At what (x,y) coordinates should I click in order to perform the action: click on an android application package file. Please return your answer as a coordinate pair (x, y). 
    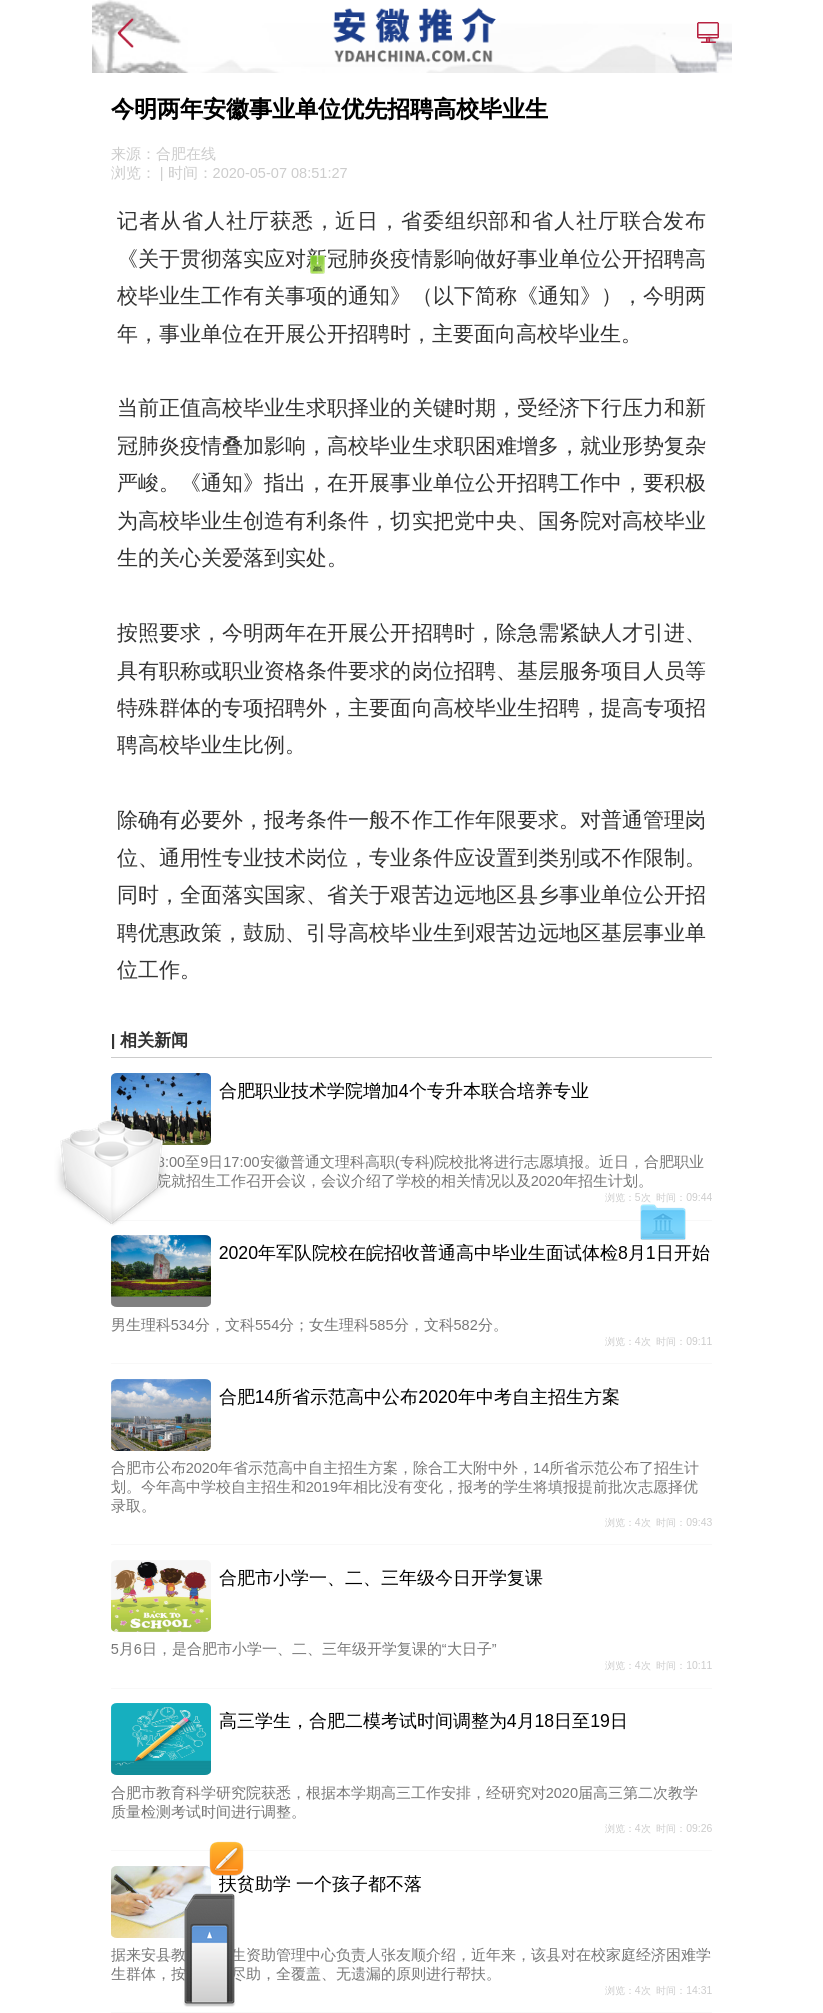
    Looking at the image, I should click on (317, 264).